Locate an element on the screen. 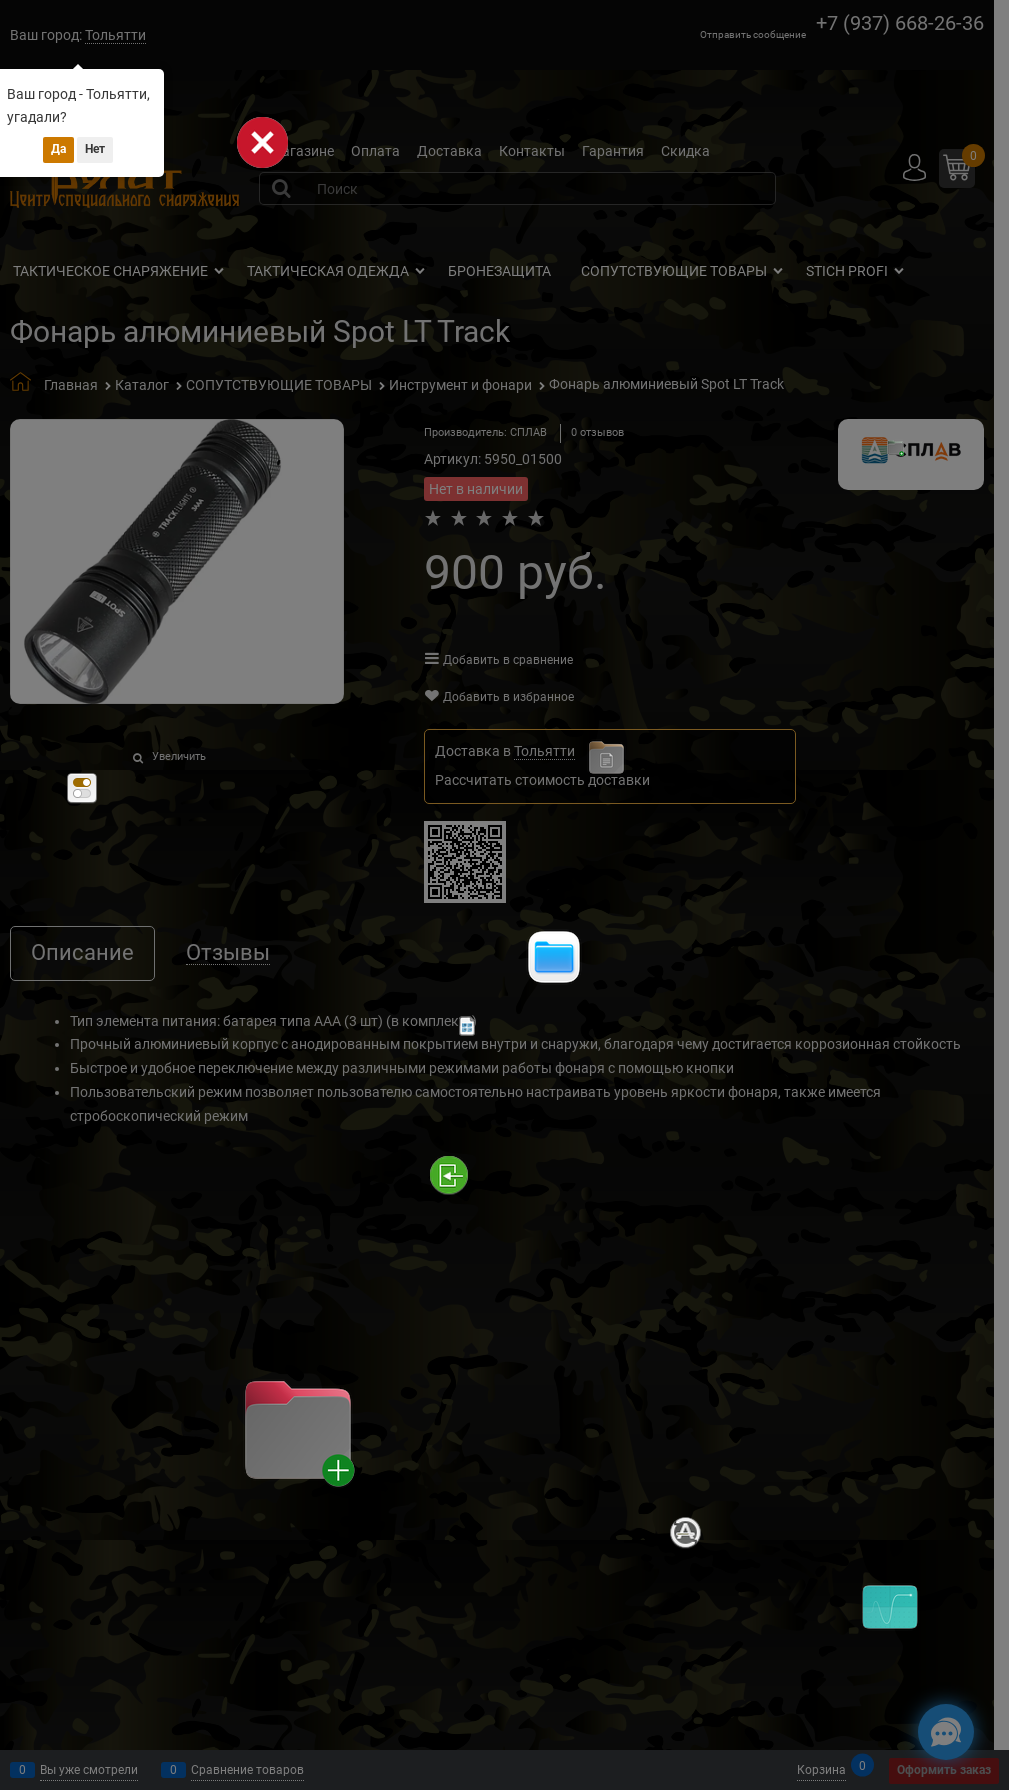 The height and width of the screenshot is (1790, 1009). create a new folder is located at coordinates (895, 447).